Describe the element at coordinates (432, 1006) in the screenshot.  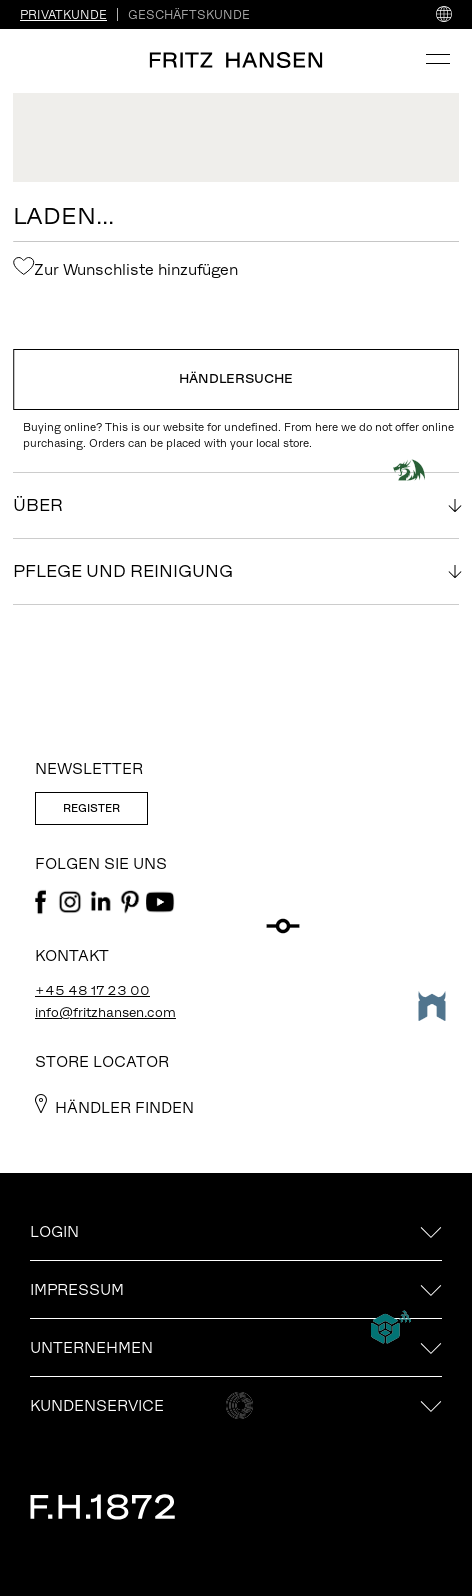
I see `nodemon development tool logo` at that location.